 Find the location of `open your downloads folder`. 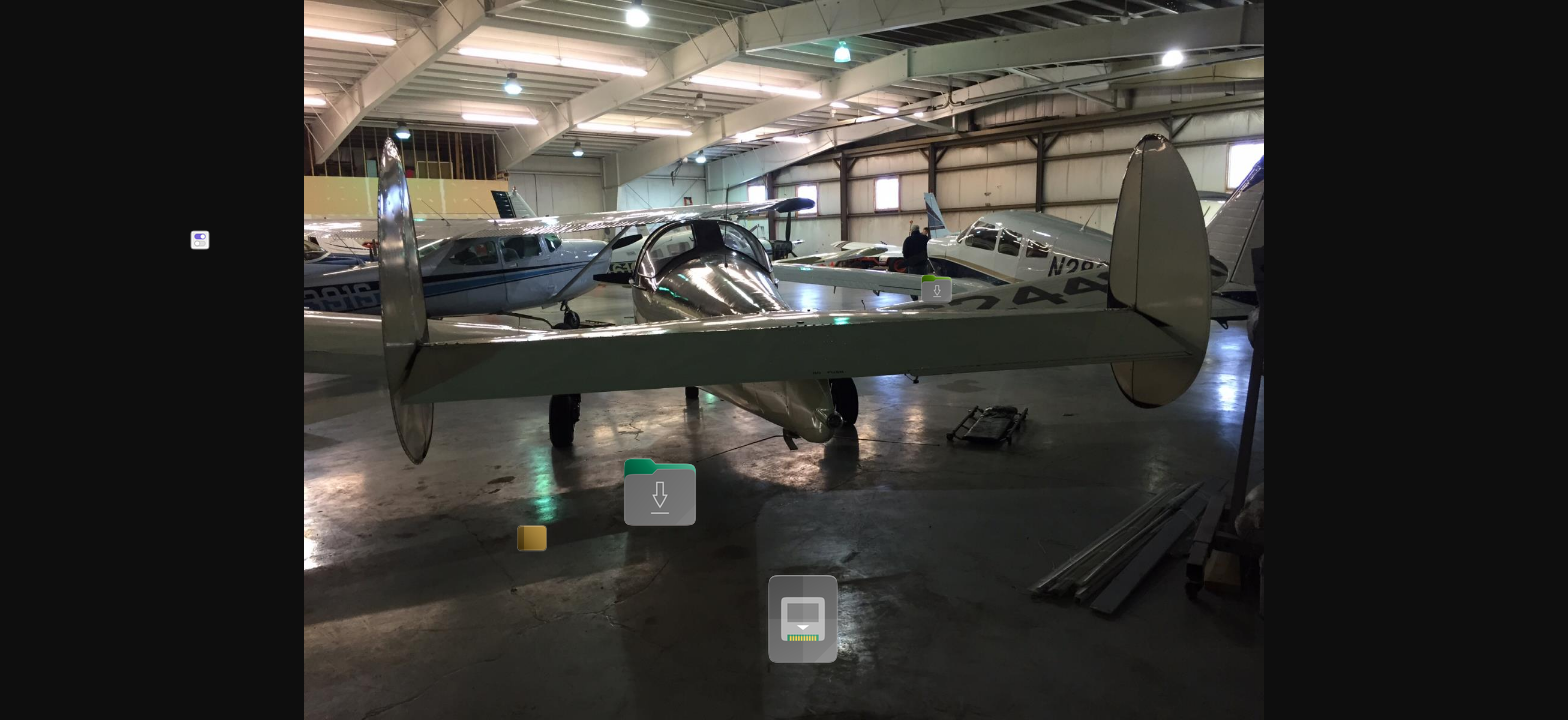

open your downloads folder is located at coordinates (660, 492).